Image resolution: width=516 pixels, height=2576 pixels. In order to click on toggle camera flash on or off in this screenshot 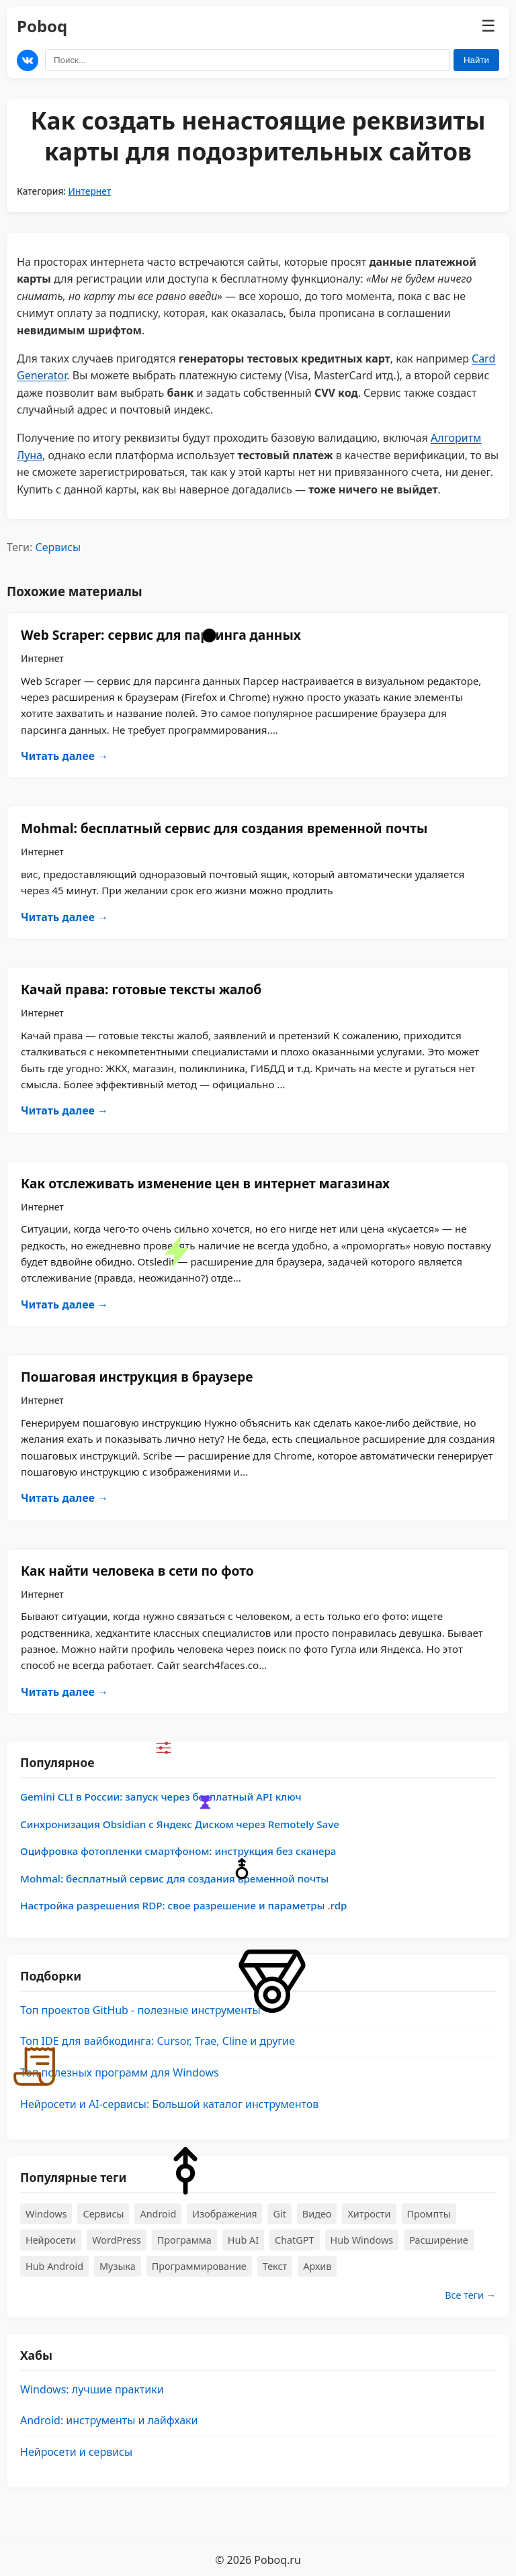, I will do `click(177, 1251)`.